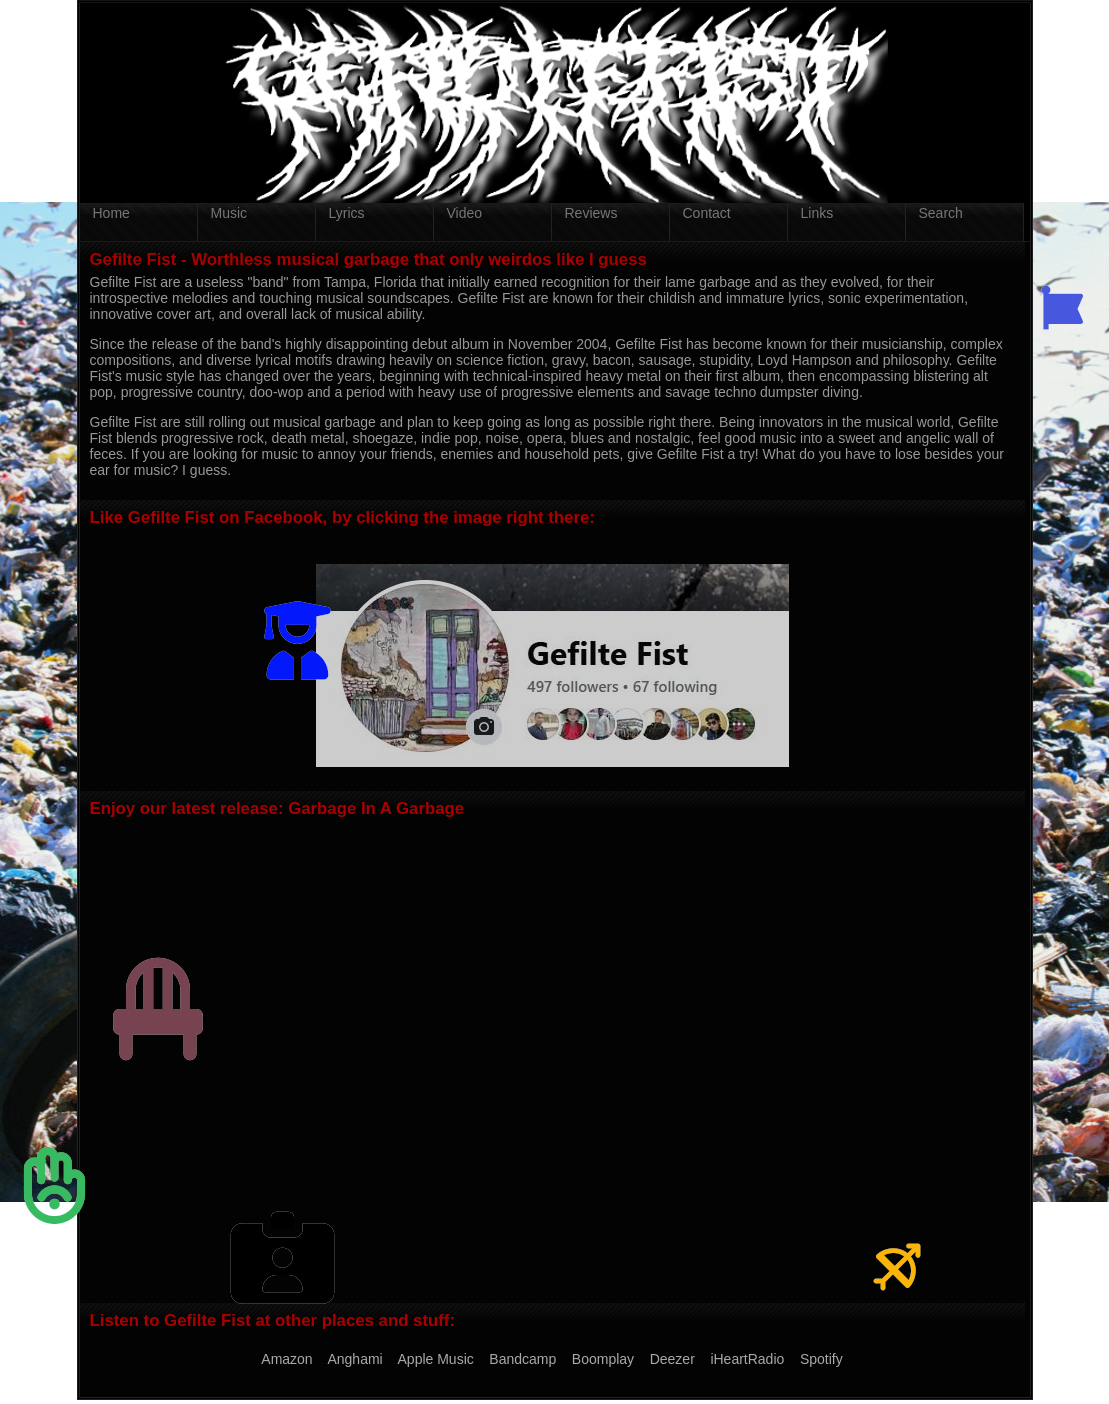 The image size is (1109, 1404). What do you see at coordinates (1062, 307) in the screenshot?
I see `flag or mark an item for review` at bounding box center [1062, 307].